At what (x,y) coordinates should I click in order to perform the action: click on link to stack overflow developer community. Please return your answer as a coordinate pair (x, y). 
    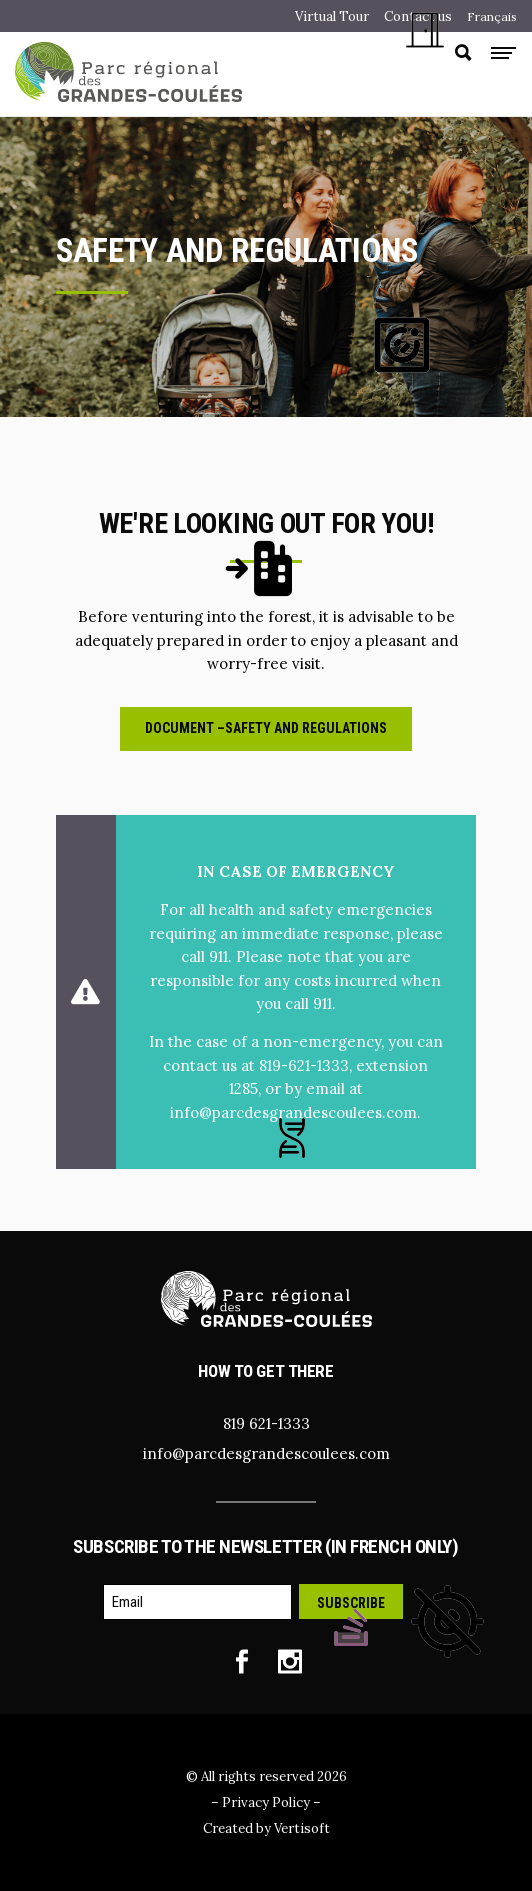
    Looking at the image, I should click on (351, 1628).